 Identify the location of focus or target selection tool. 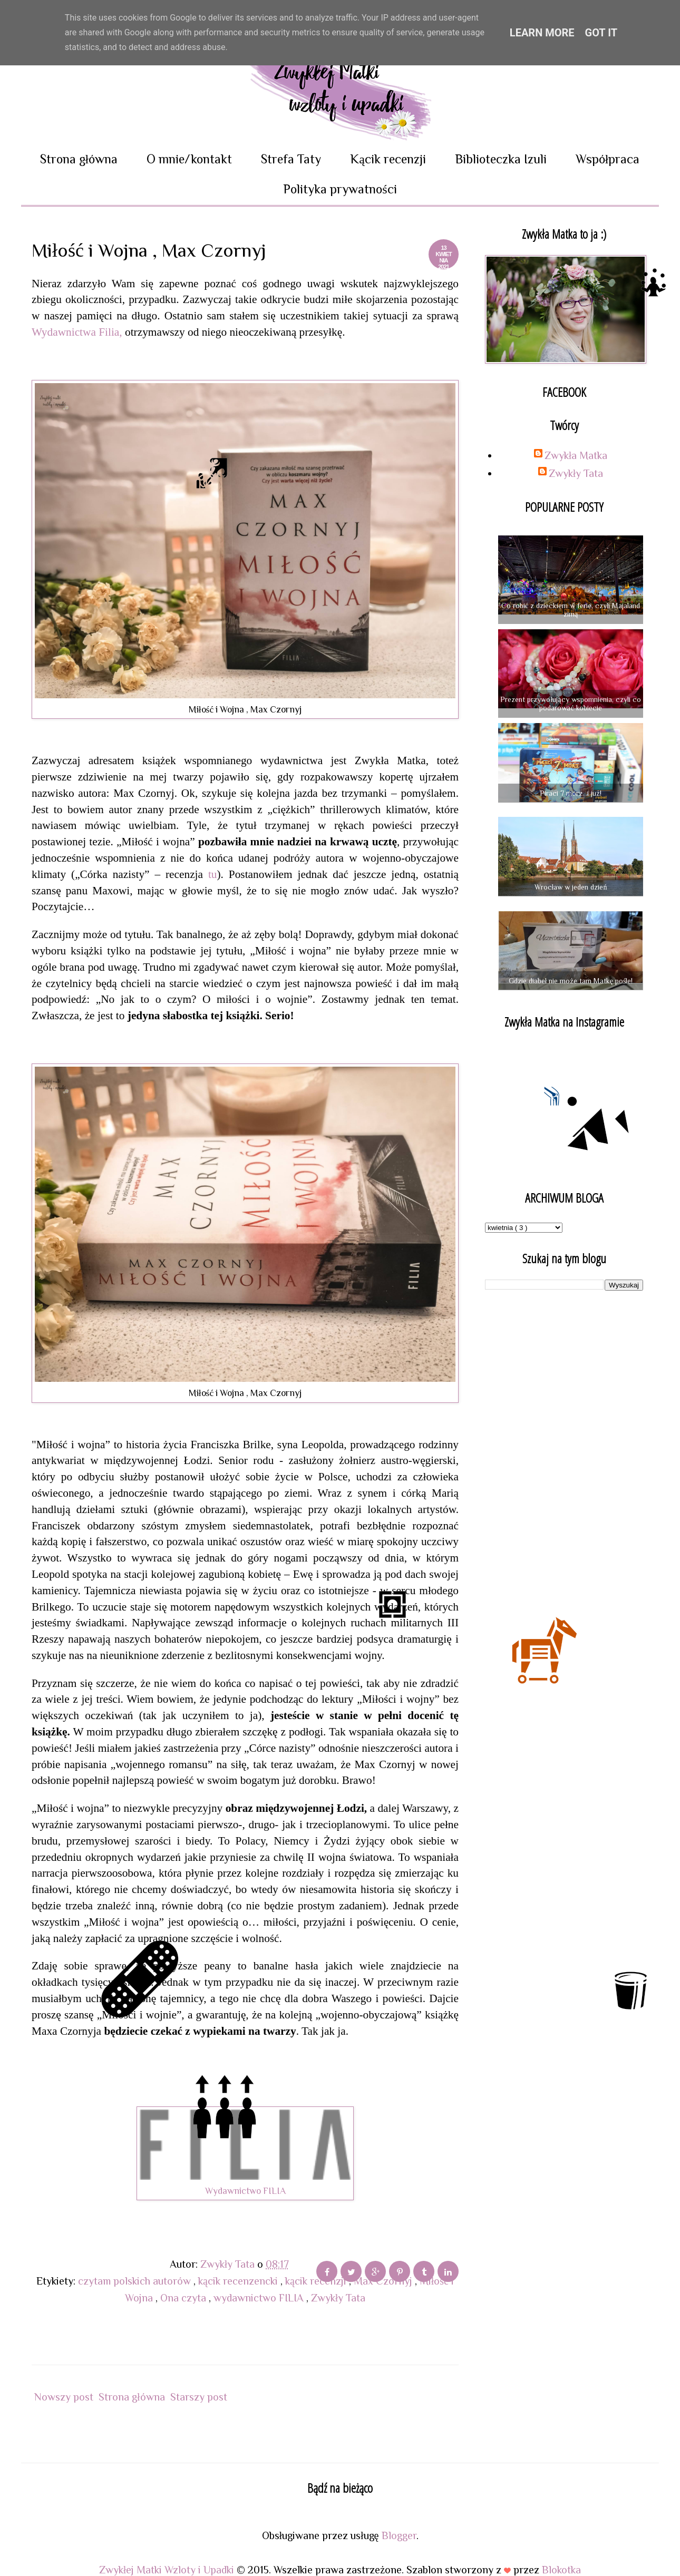
(392, 1604).